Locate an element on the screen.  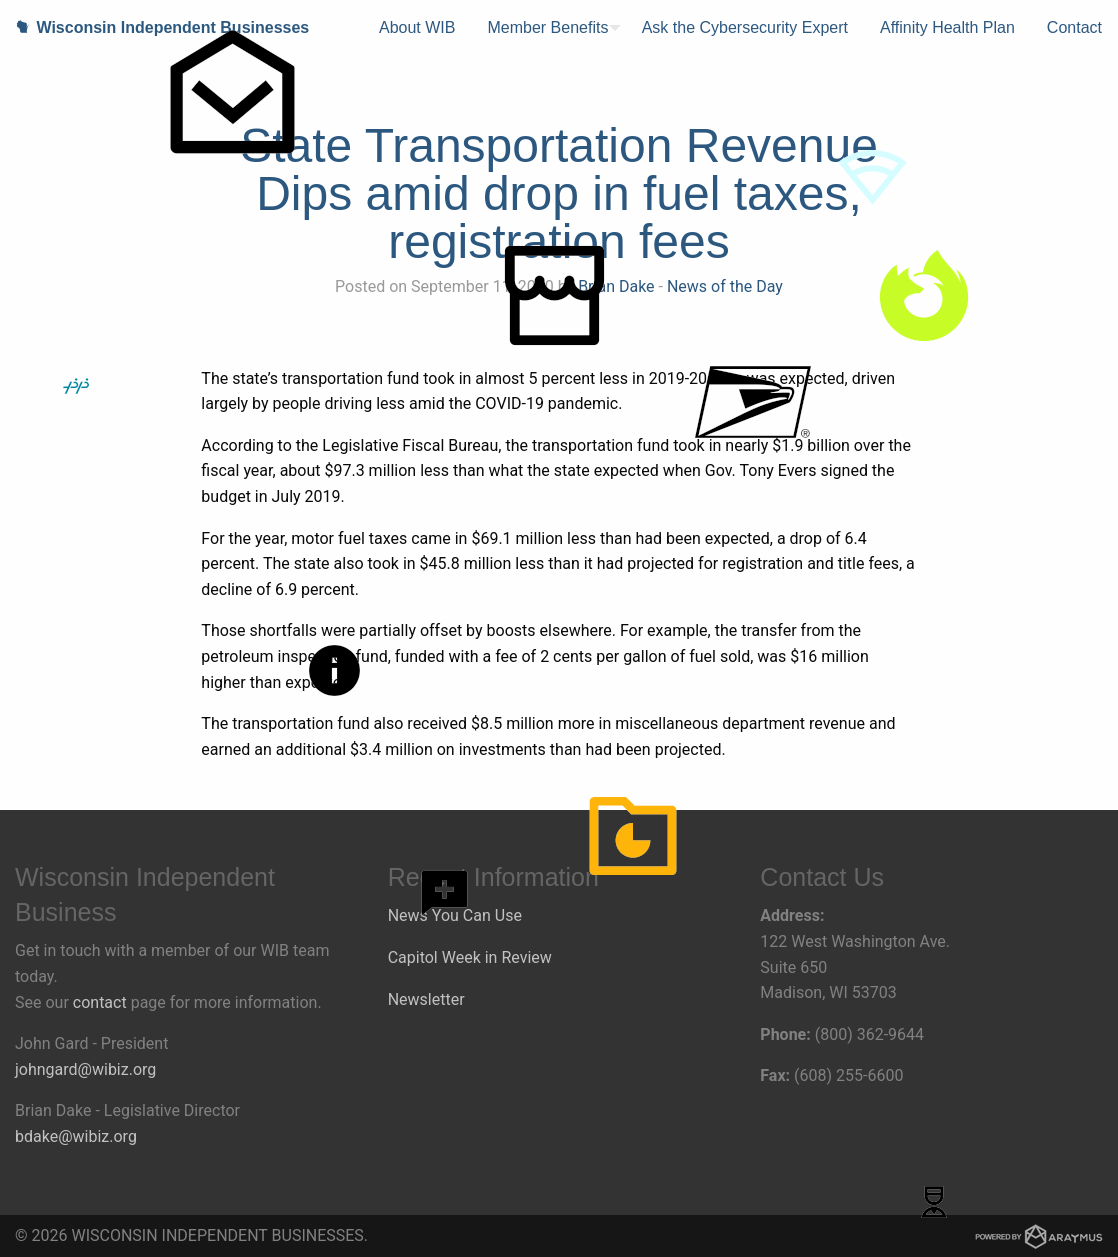
access USPS shipping and tracking services is located at coordinates (753, 402).